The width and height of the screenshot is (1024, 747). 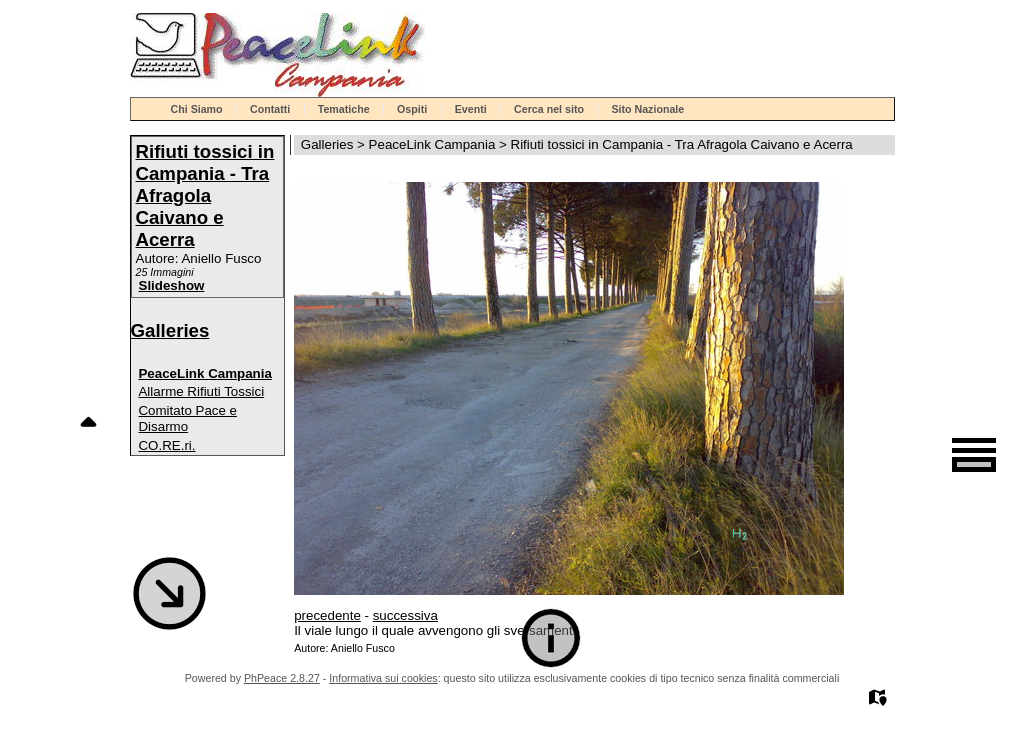 What do you see at coordinates (877, 697) in the screenshot?
I see `view location on map` at bounding box center [877, 697].